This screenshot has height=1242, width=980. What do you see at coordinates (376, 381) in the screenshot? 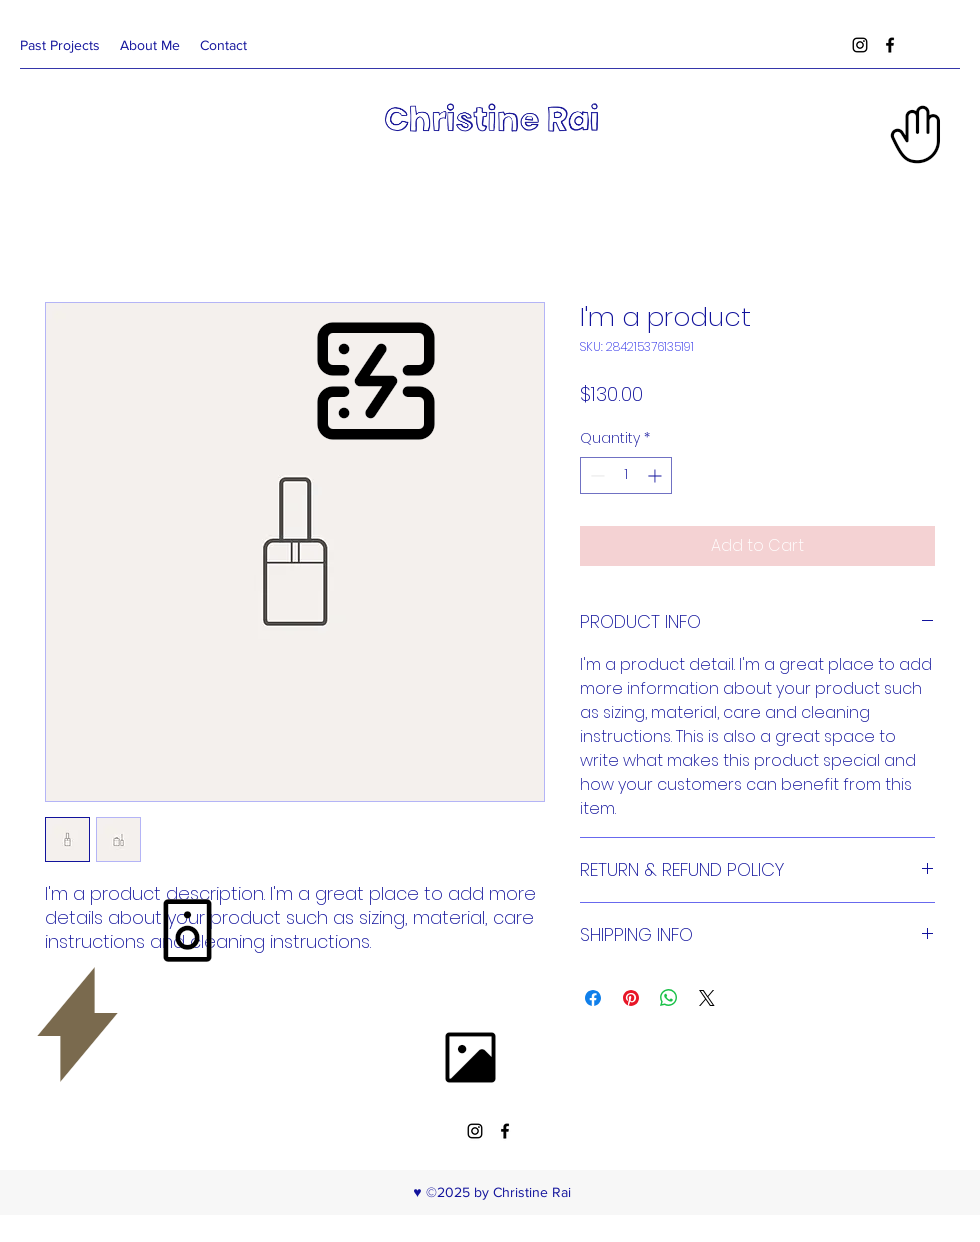
I see `indicates server failure or crash` at bounding box center [376, 381].